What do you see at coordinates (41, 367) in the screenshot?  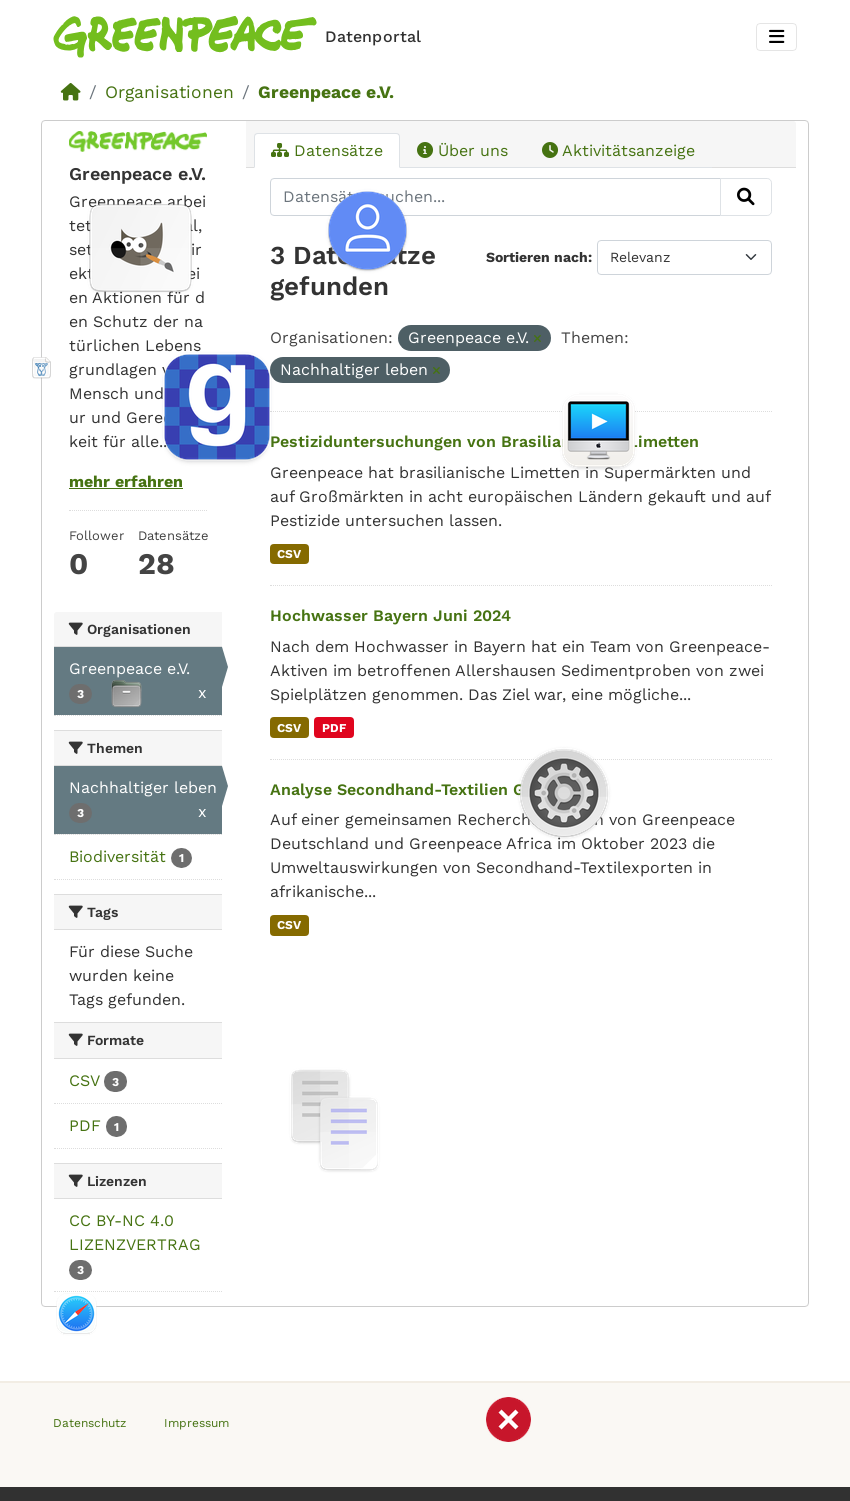 I see `indicates a perl script or program file` at bounding box center [41, 367].